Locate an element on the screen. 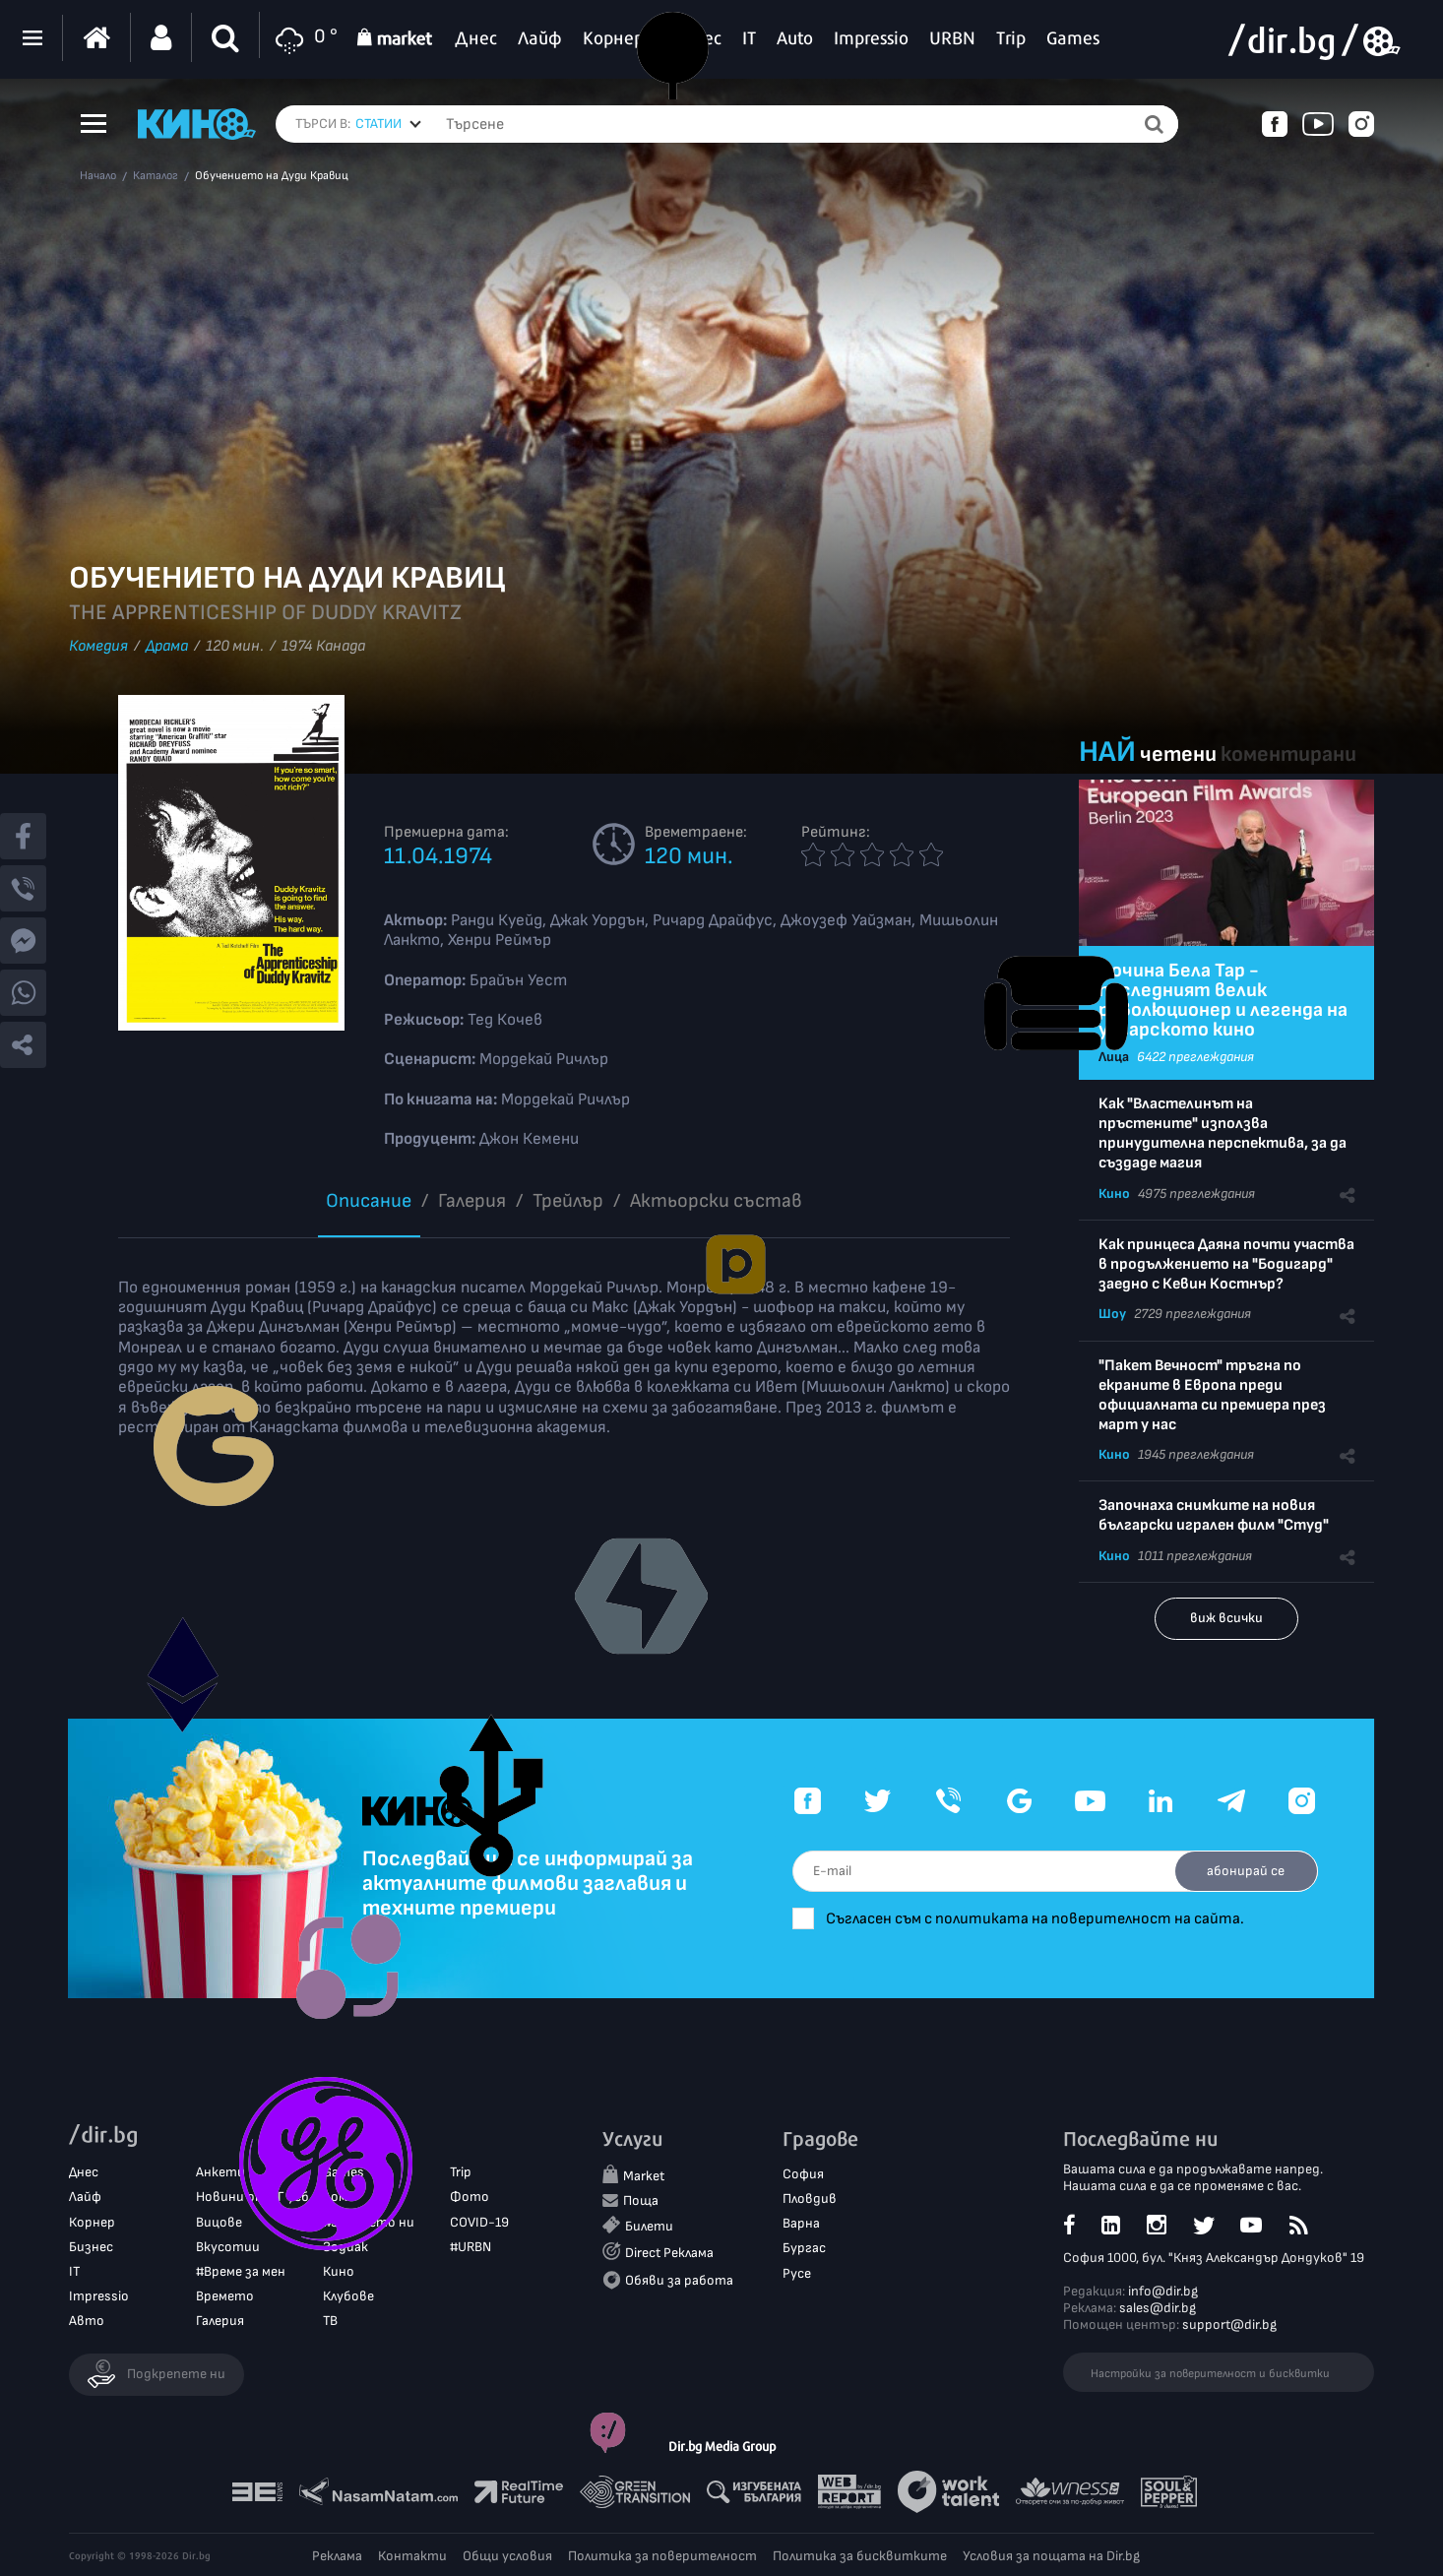 This screenshot has width=1443, height=2576. ethereum cryptocurrency logo is located at coordinates (182, 1674).